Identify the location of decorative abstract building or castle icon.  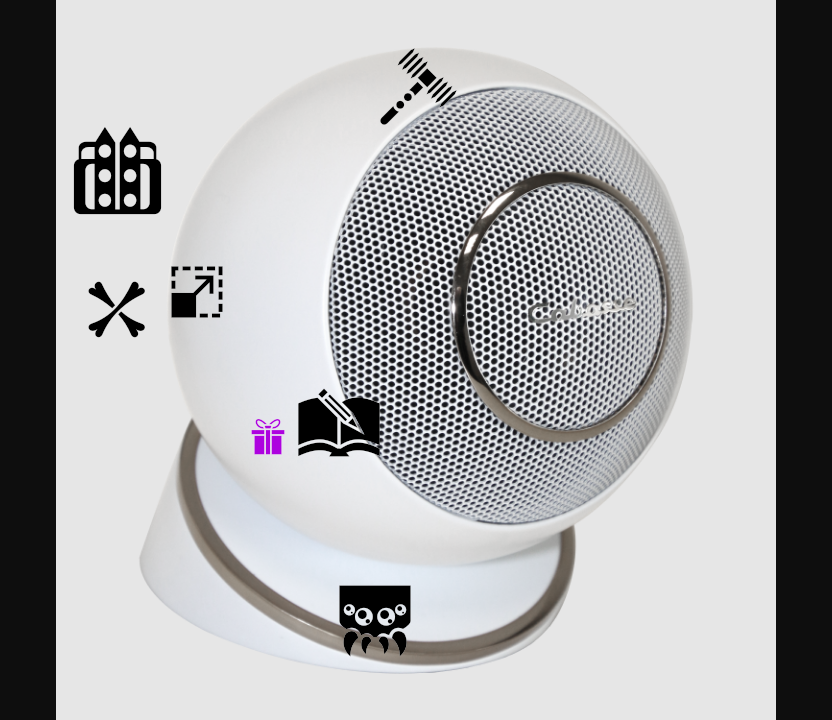
(117, 170).